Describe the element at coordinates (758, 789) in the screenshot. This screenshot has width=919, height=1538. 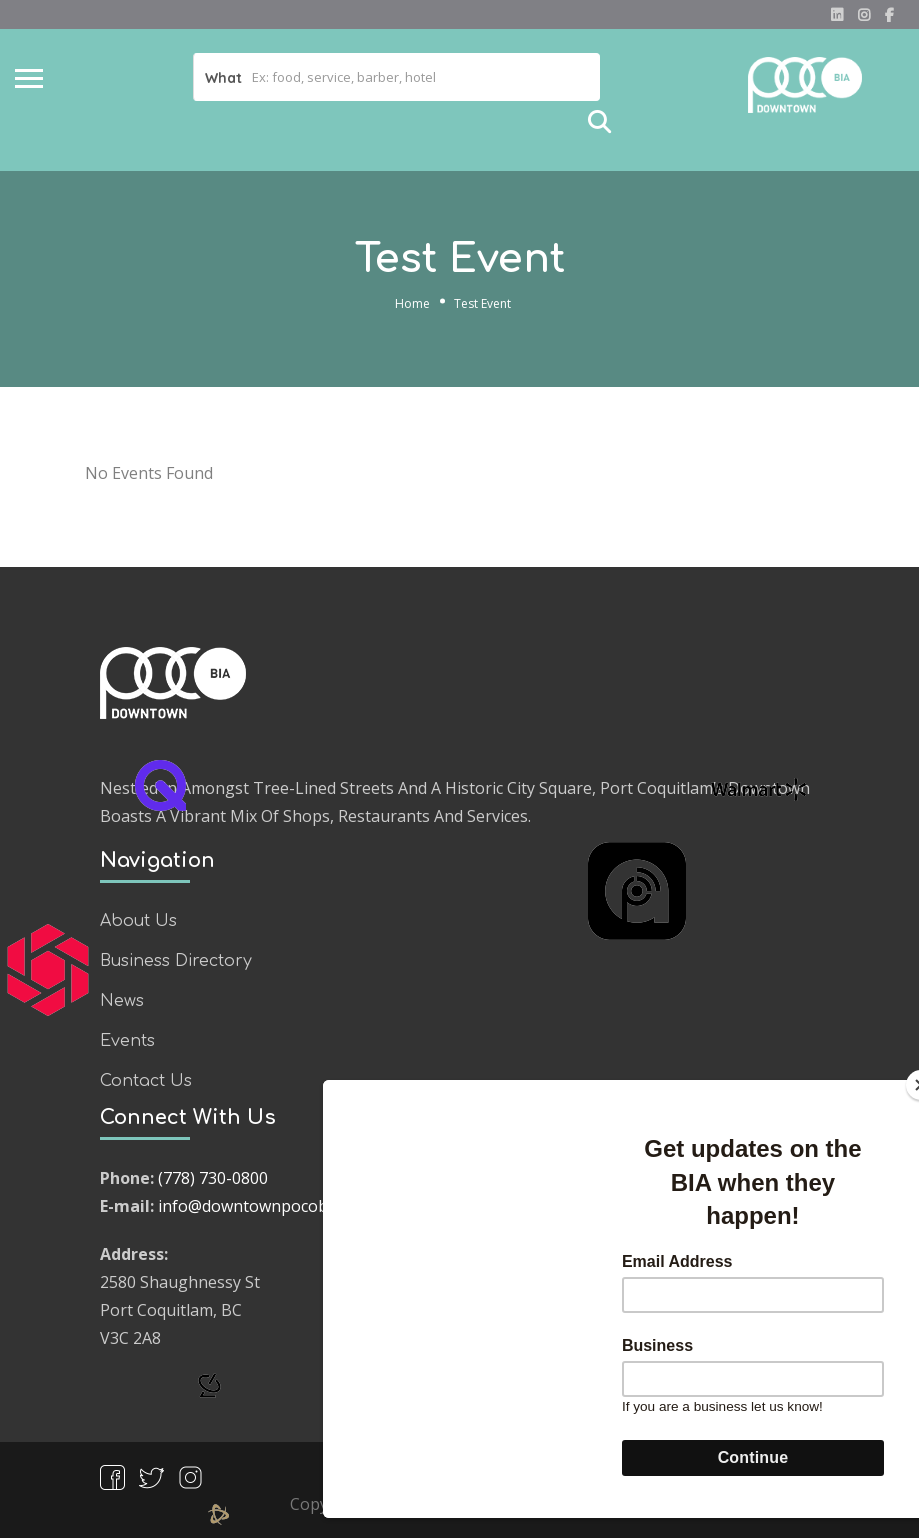
I see `open the Walmart app` at that location.